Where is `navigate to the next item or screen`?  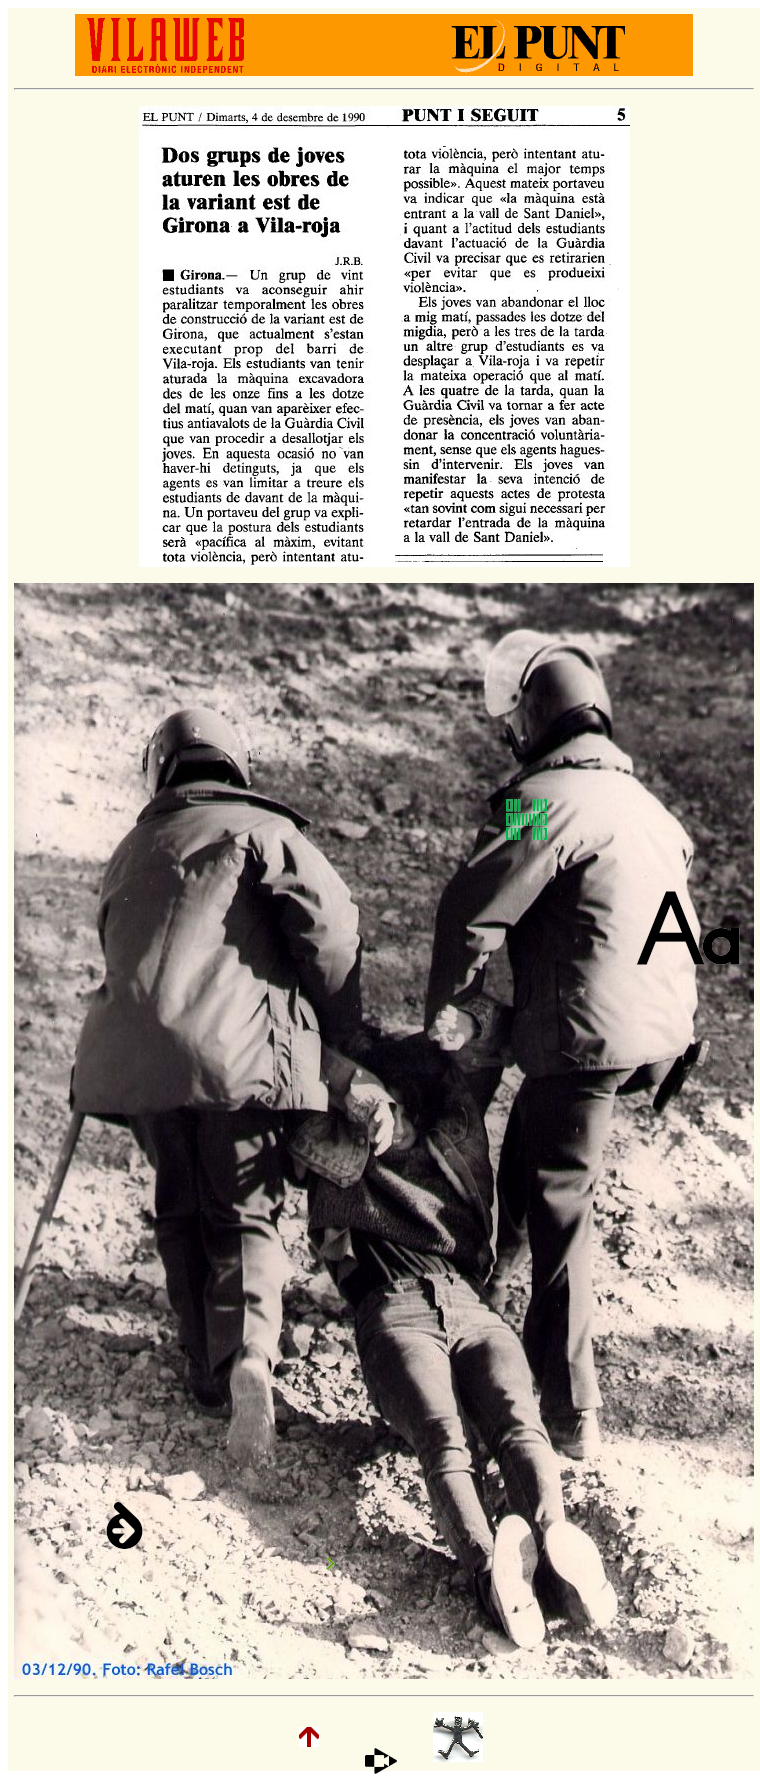
navigate to the next item or screen is located at coordinates (330, 1563).